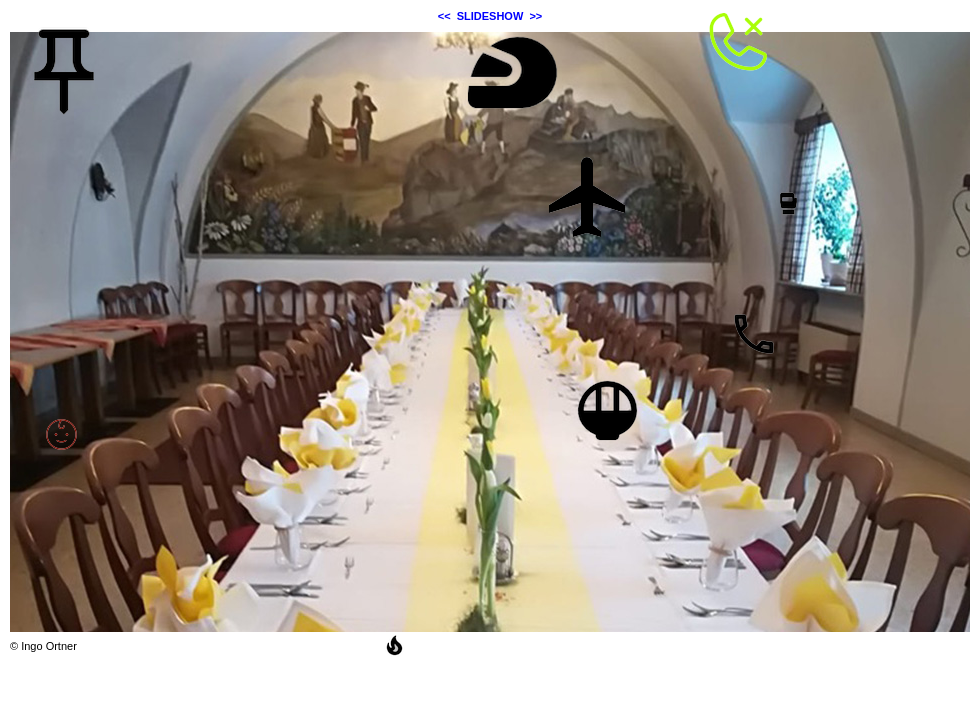  I want to click on browse asian or rice-based cuisine options, so click(607, 410).